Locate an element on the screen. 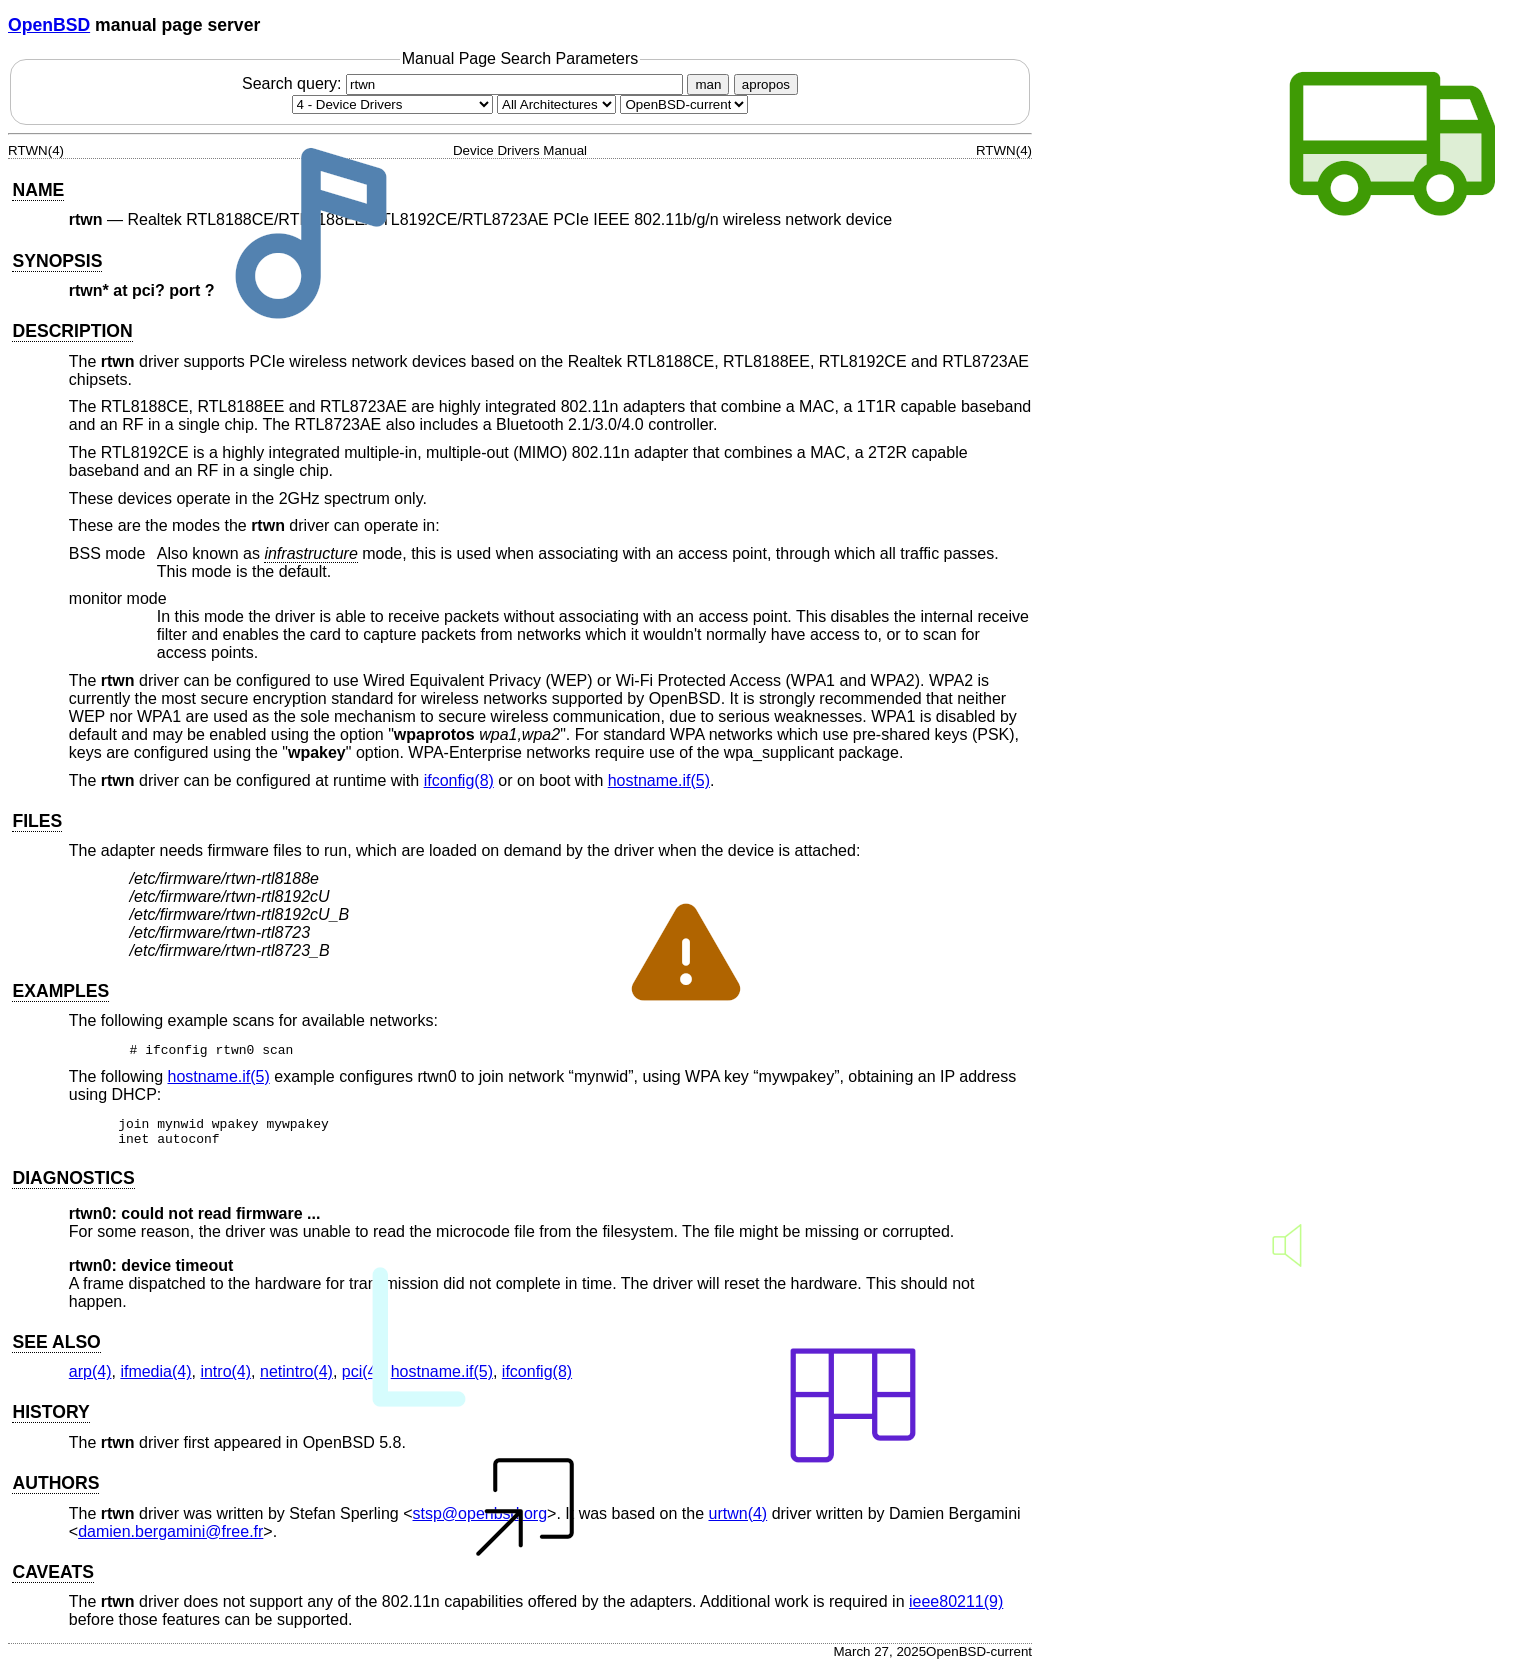 The height and width of the screenshot is (1673, 1513). import or bring content into the current view is located at coordinates (525, 1507).